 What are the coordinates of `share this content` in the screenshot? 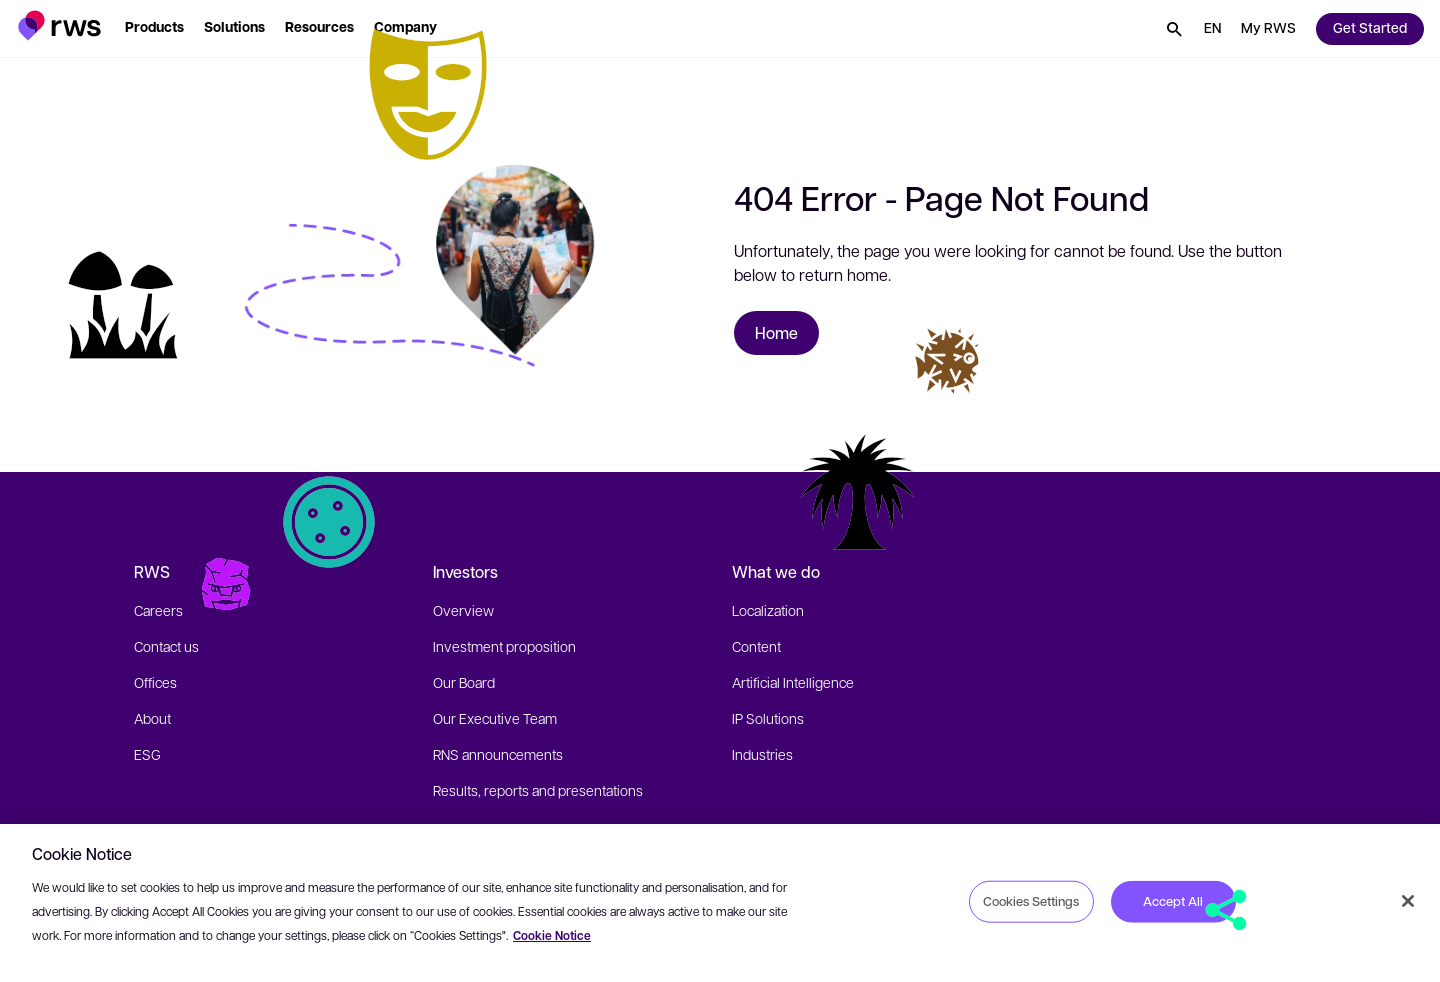 It's located at (1226, 910).